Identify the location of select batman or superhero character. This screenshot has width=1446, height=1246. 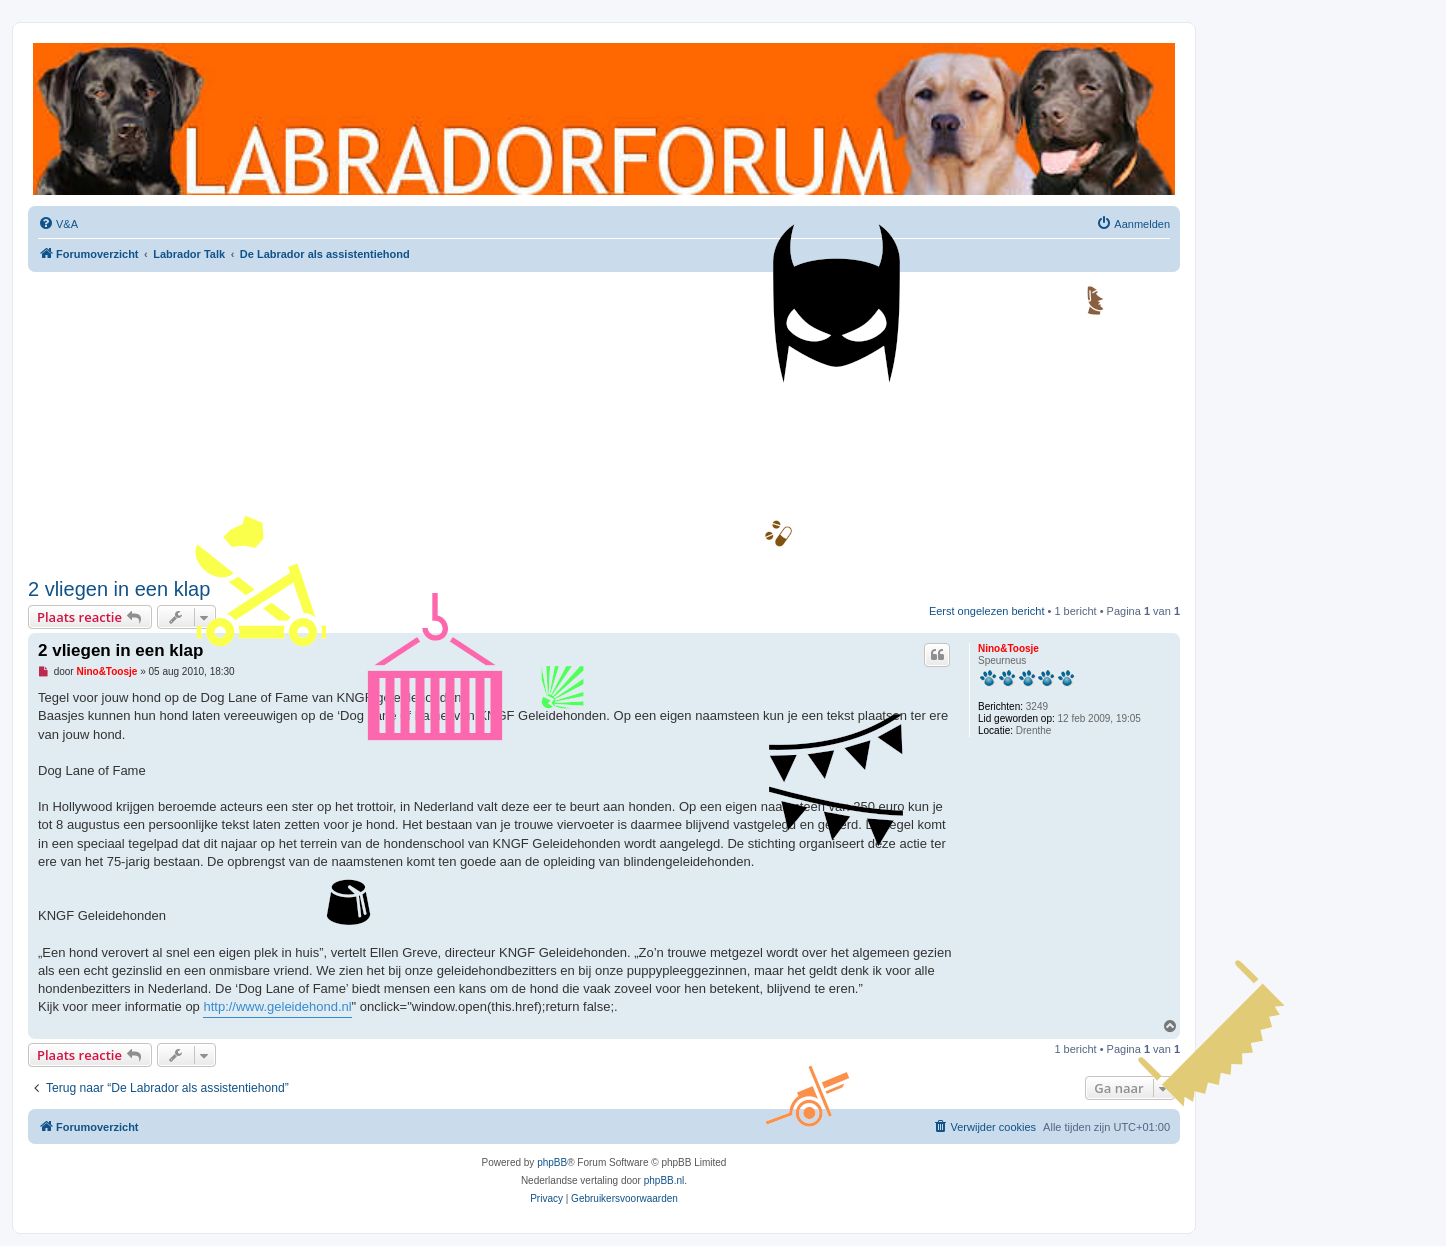
(836, 303).